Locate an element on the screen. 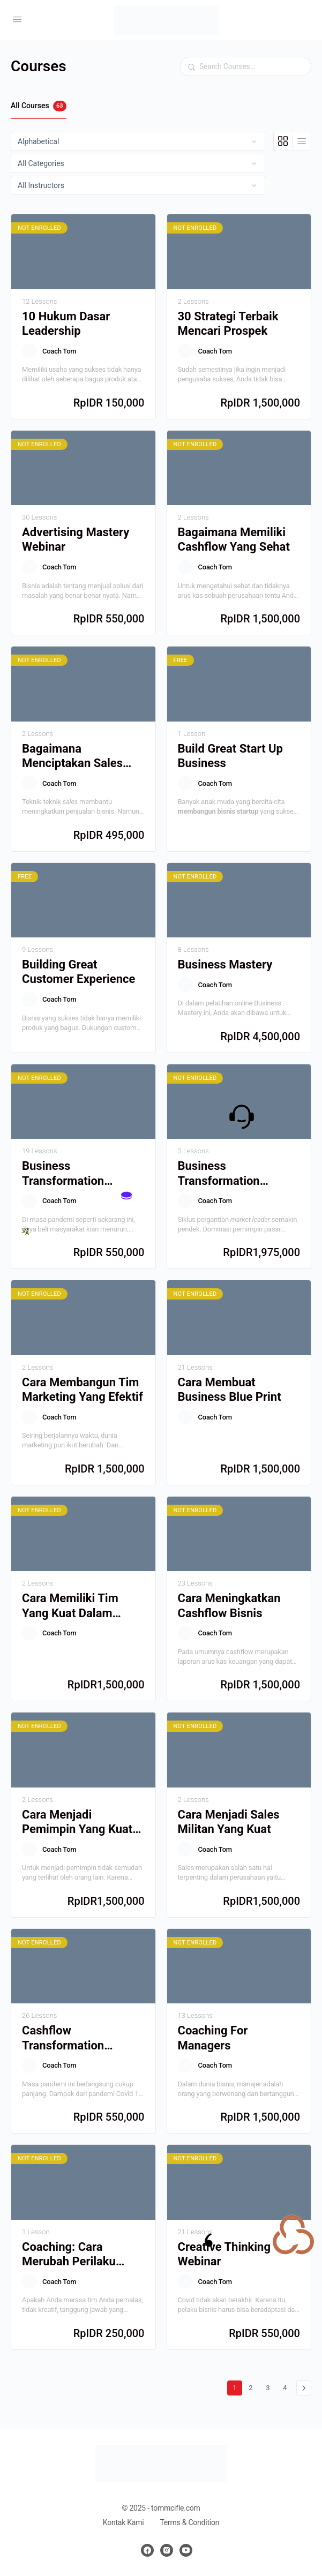 This screenshot has width=322, height=2576. contact customer support is located at coordinates (242, 1117).